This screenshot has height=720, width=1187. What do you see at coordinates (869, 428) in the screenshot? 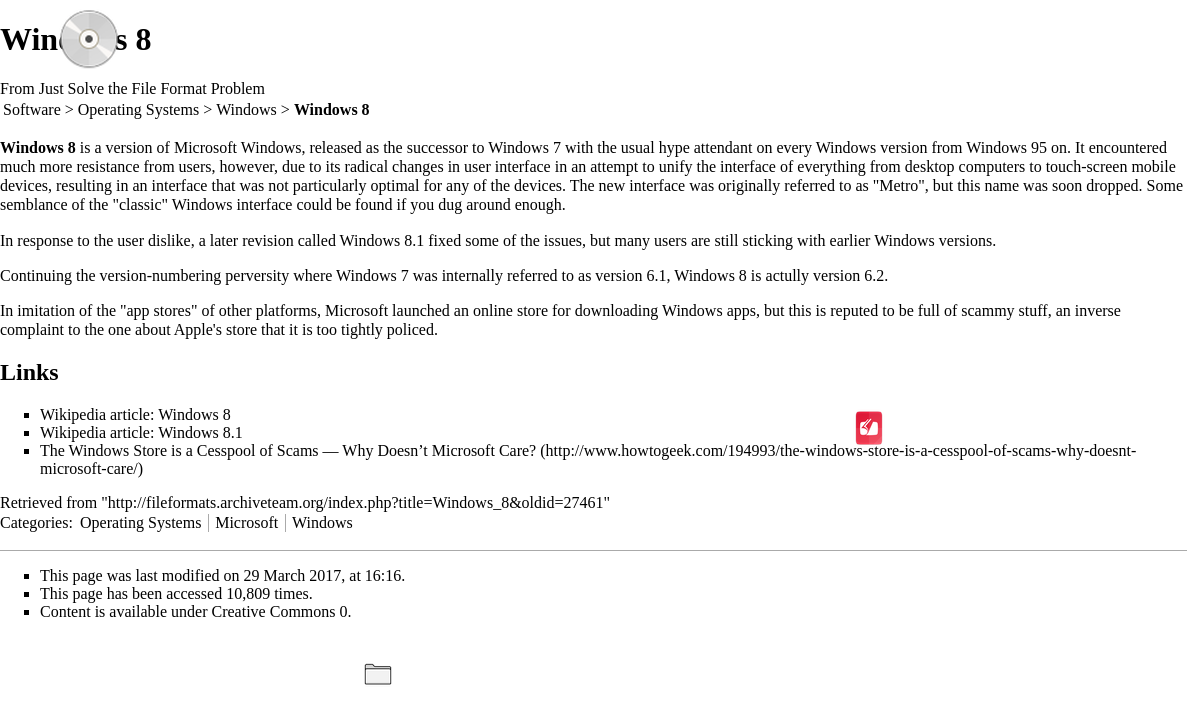
I see `an EPS vector file` at bounding box center [869, 428].